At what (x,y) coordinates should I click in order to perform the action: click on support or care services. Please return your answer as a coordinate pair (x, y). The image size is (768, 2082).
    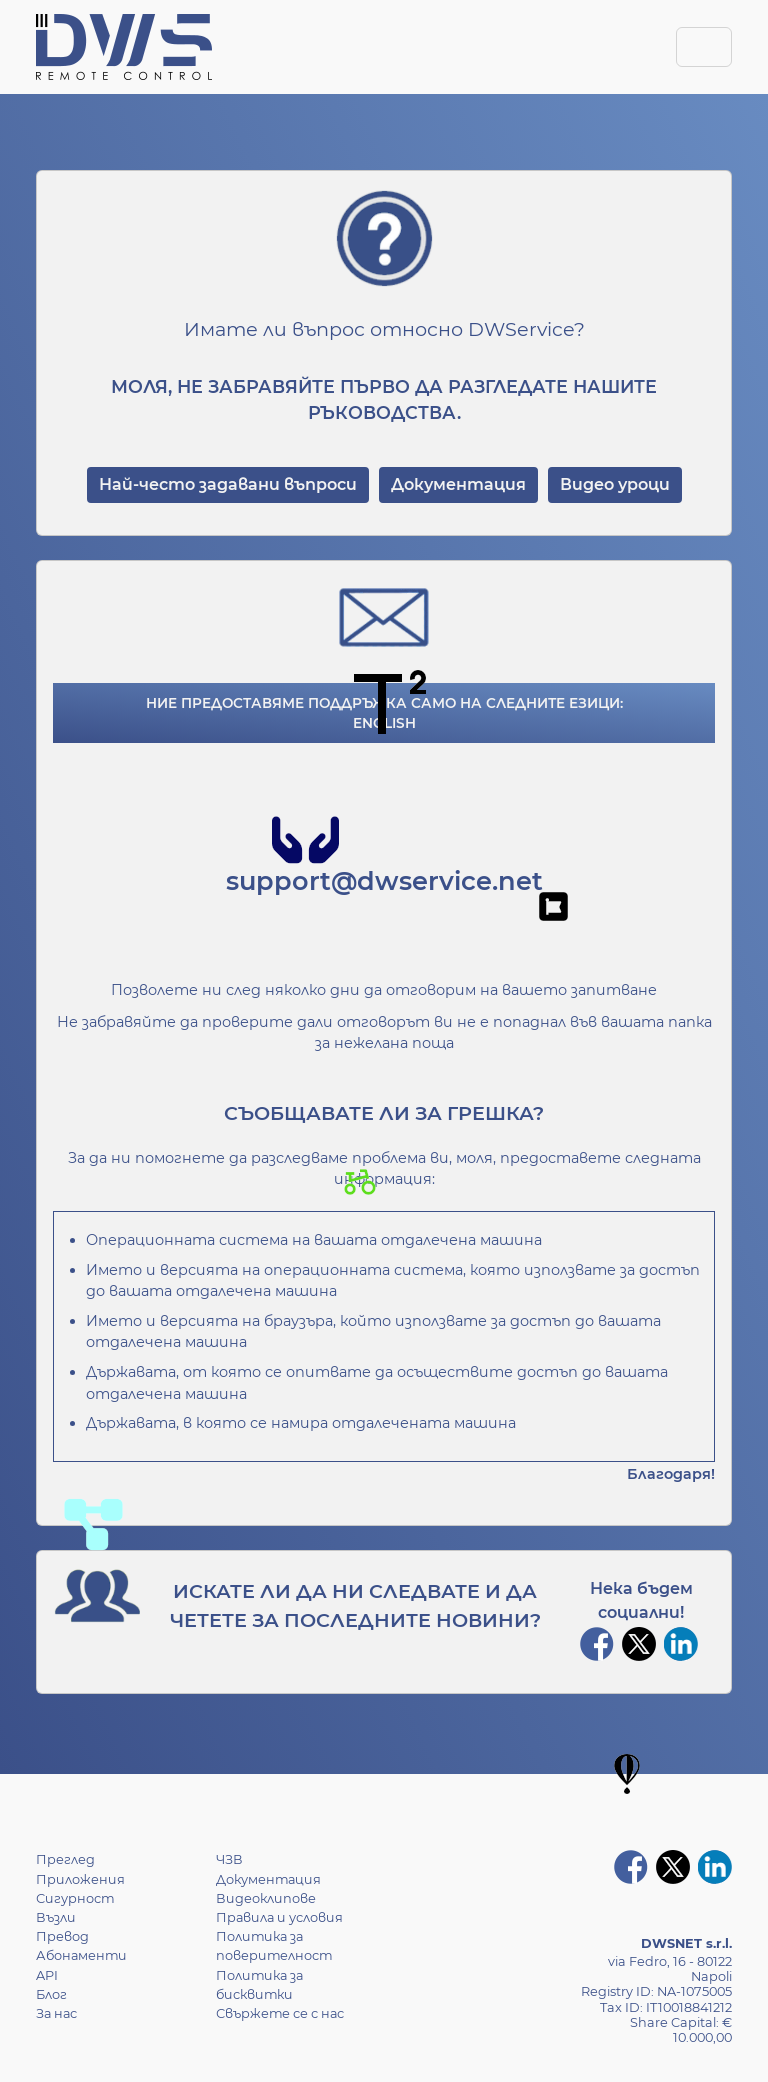
    Looking at the image, I should click on (305, 836).